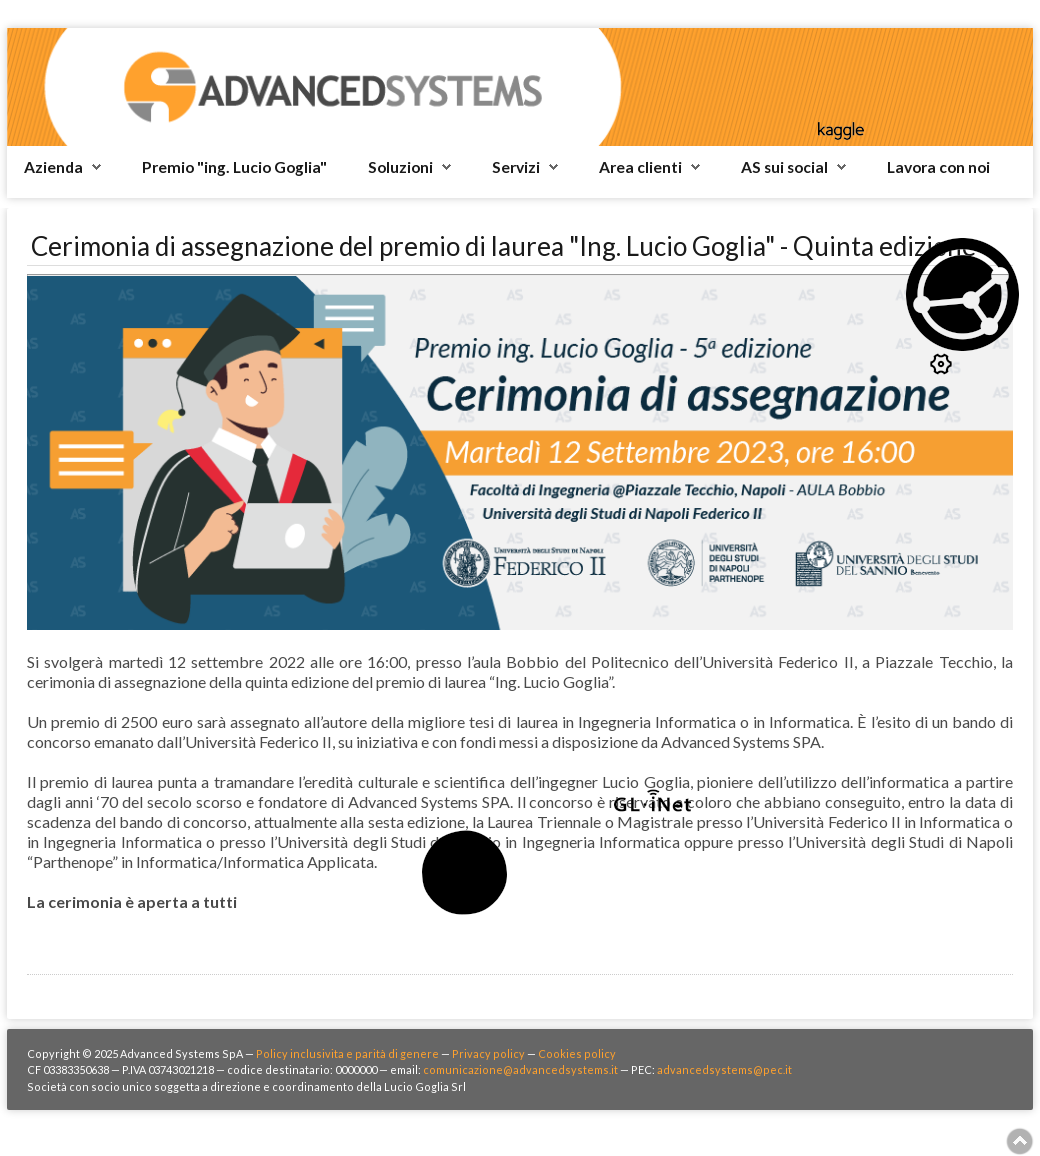 The height and width of the screenshot is (1156, 1040). I want to click on open syncthing file synchronization app, so click(962, 294).